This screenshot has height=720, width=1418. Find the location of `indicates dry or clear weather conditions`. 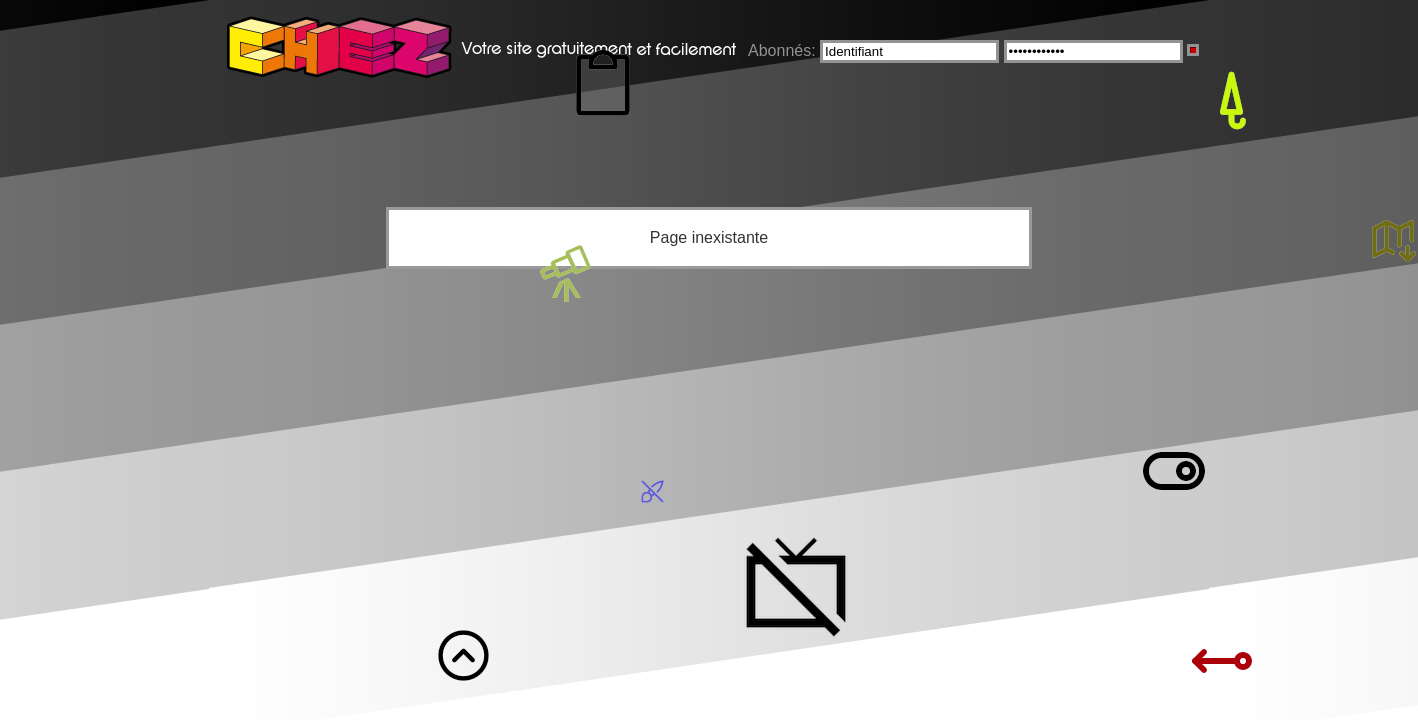

indicates dry or clear weather conditions is located at coordinates (1231, 100).